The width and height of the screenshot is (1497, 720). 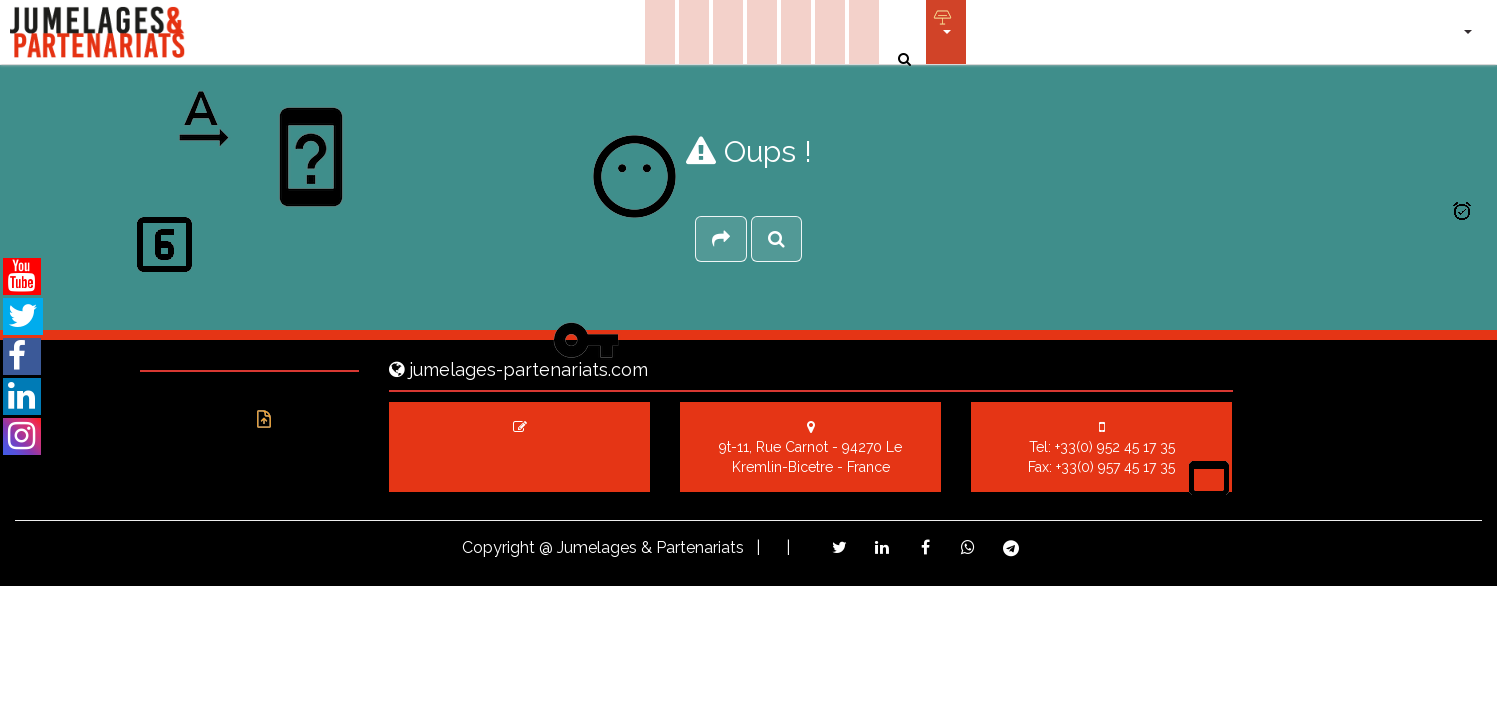 What do you see at coordinates (201, 119) in the screenshot?
I see `set text to horizontal orientation` at bounding box center [201, 119].